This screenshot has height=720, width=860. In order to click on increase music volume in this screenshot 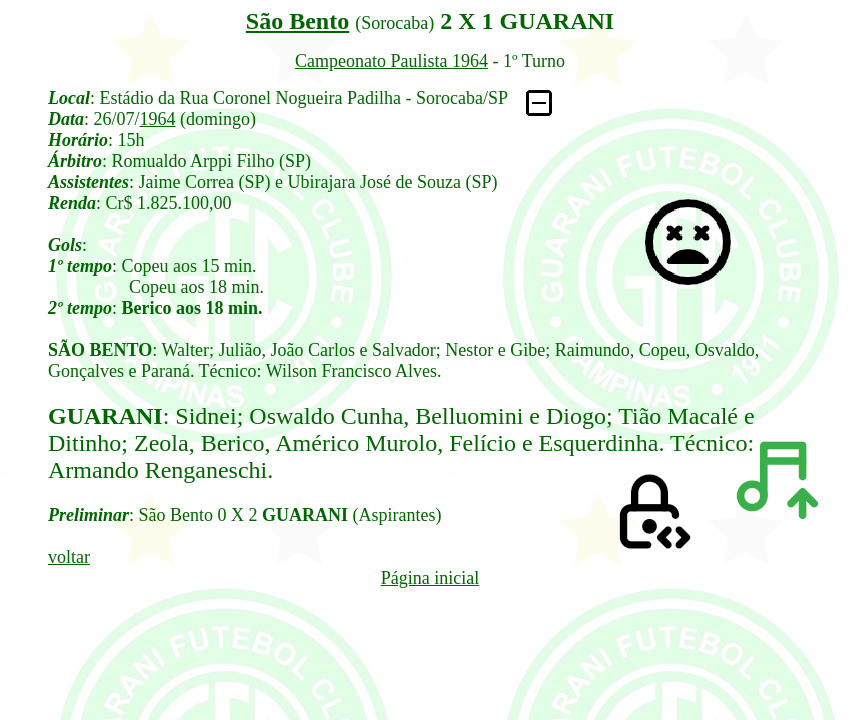, I will do `click(775, 476)`.